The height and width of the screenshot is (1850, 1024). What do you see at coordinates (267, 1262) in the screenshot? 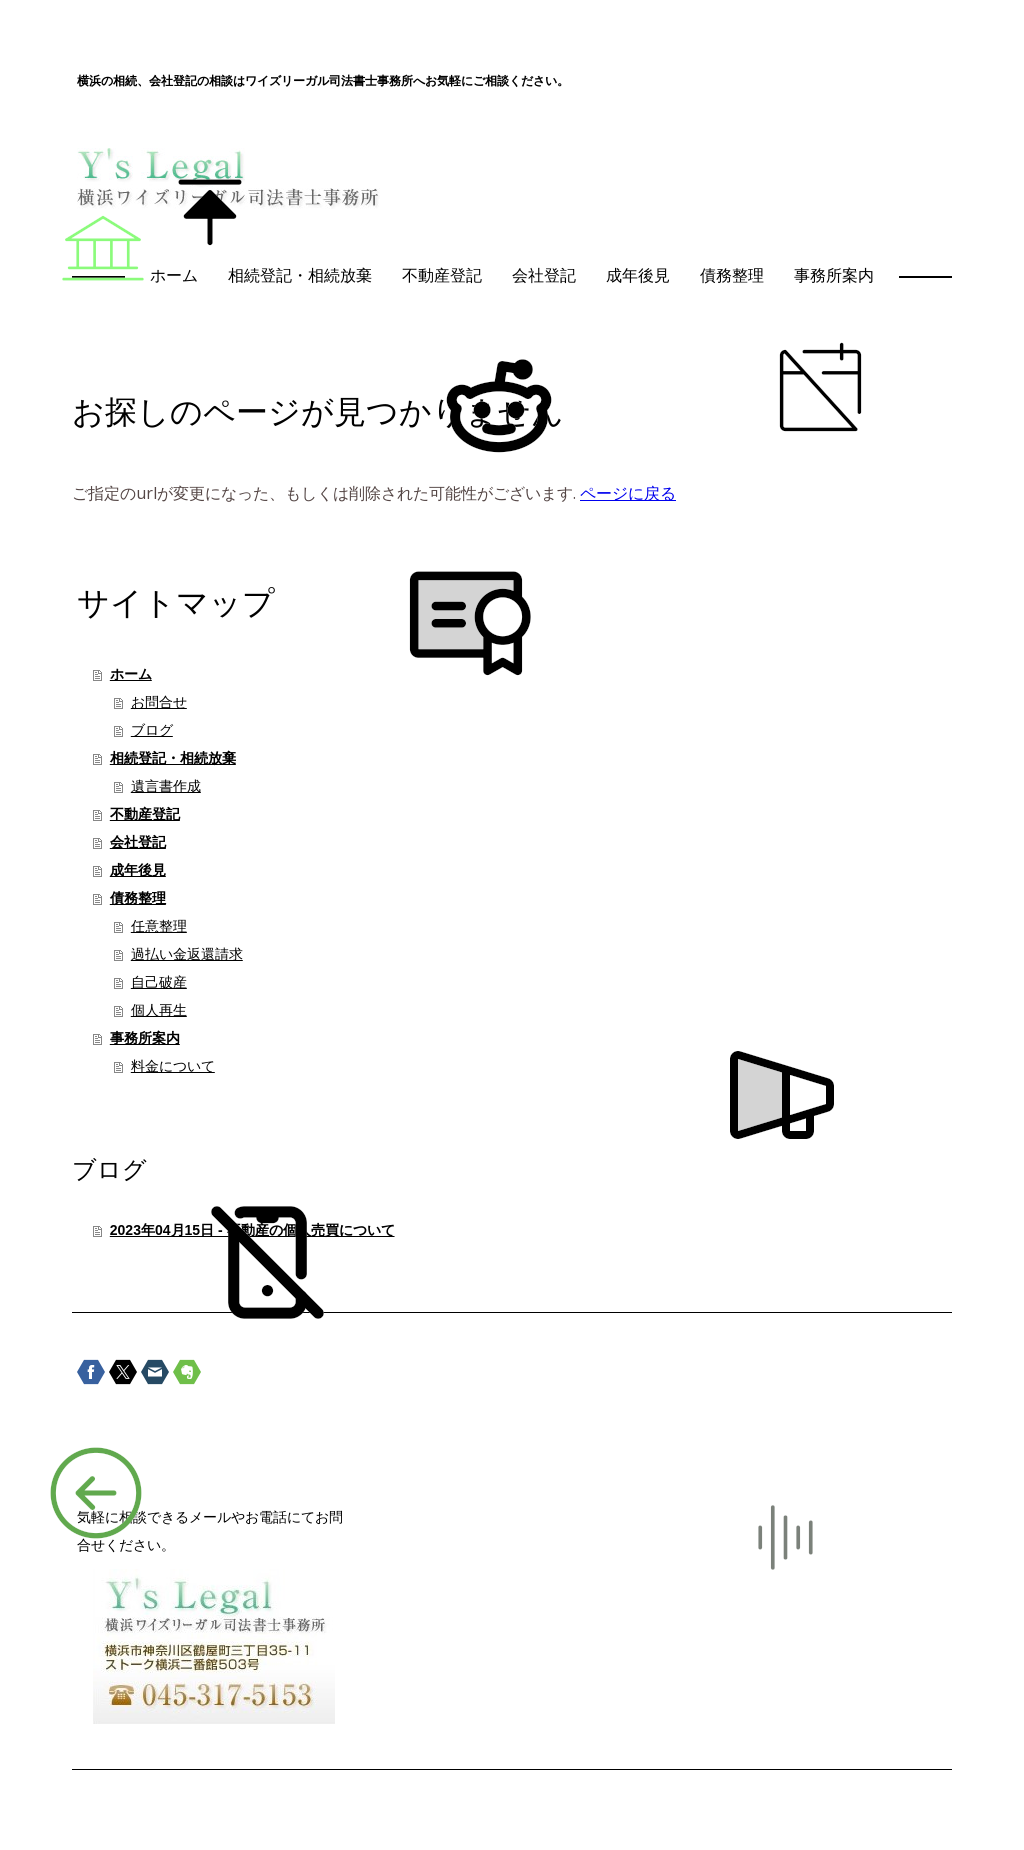
I see `disable mobile device` at bounding box center [267, 1262].